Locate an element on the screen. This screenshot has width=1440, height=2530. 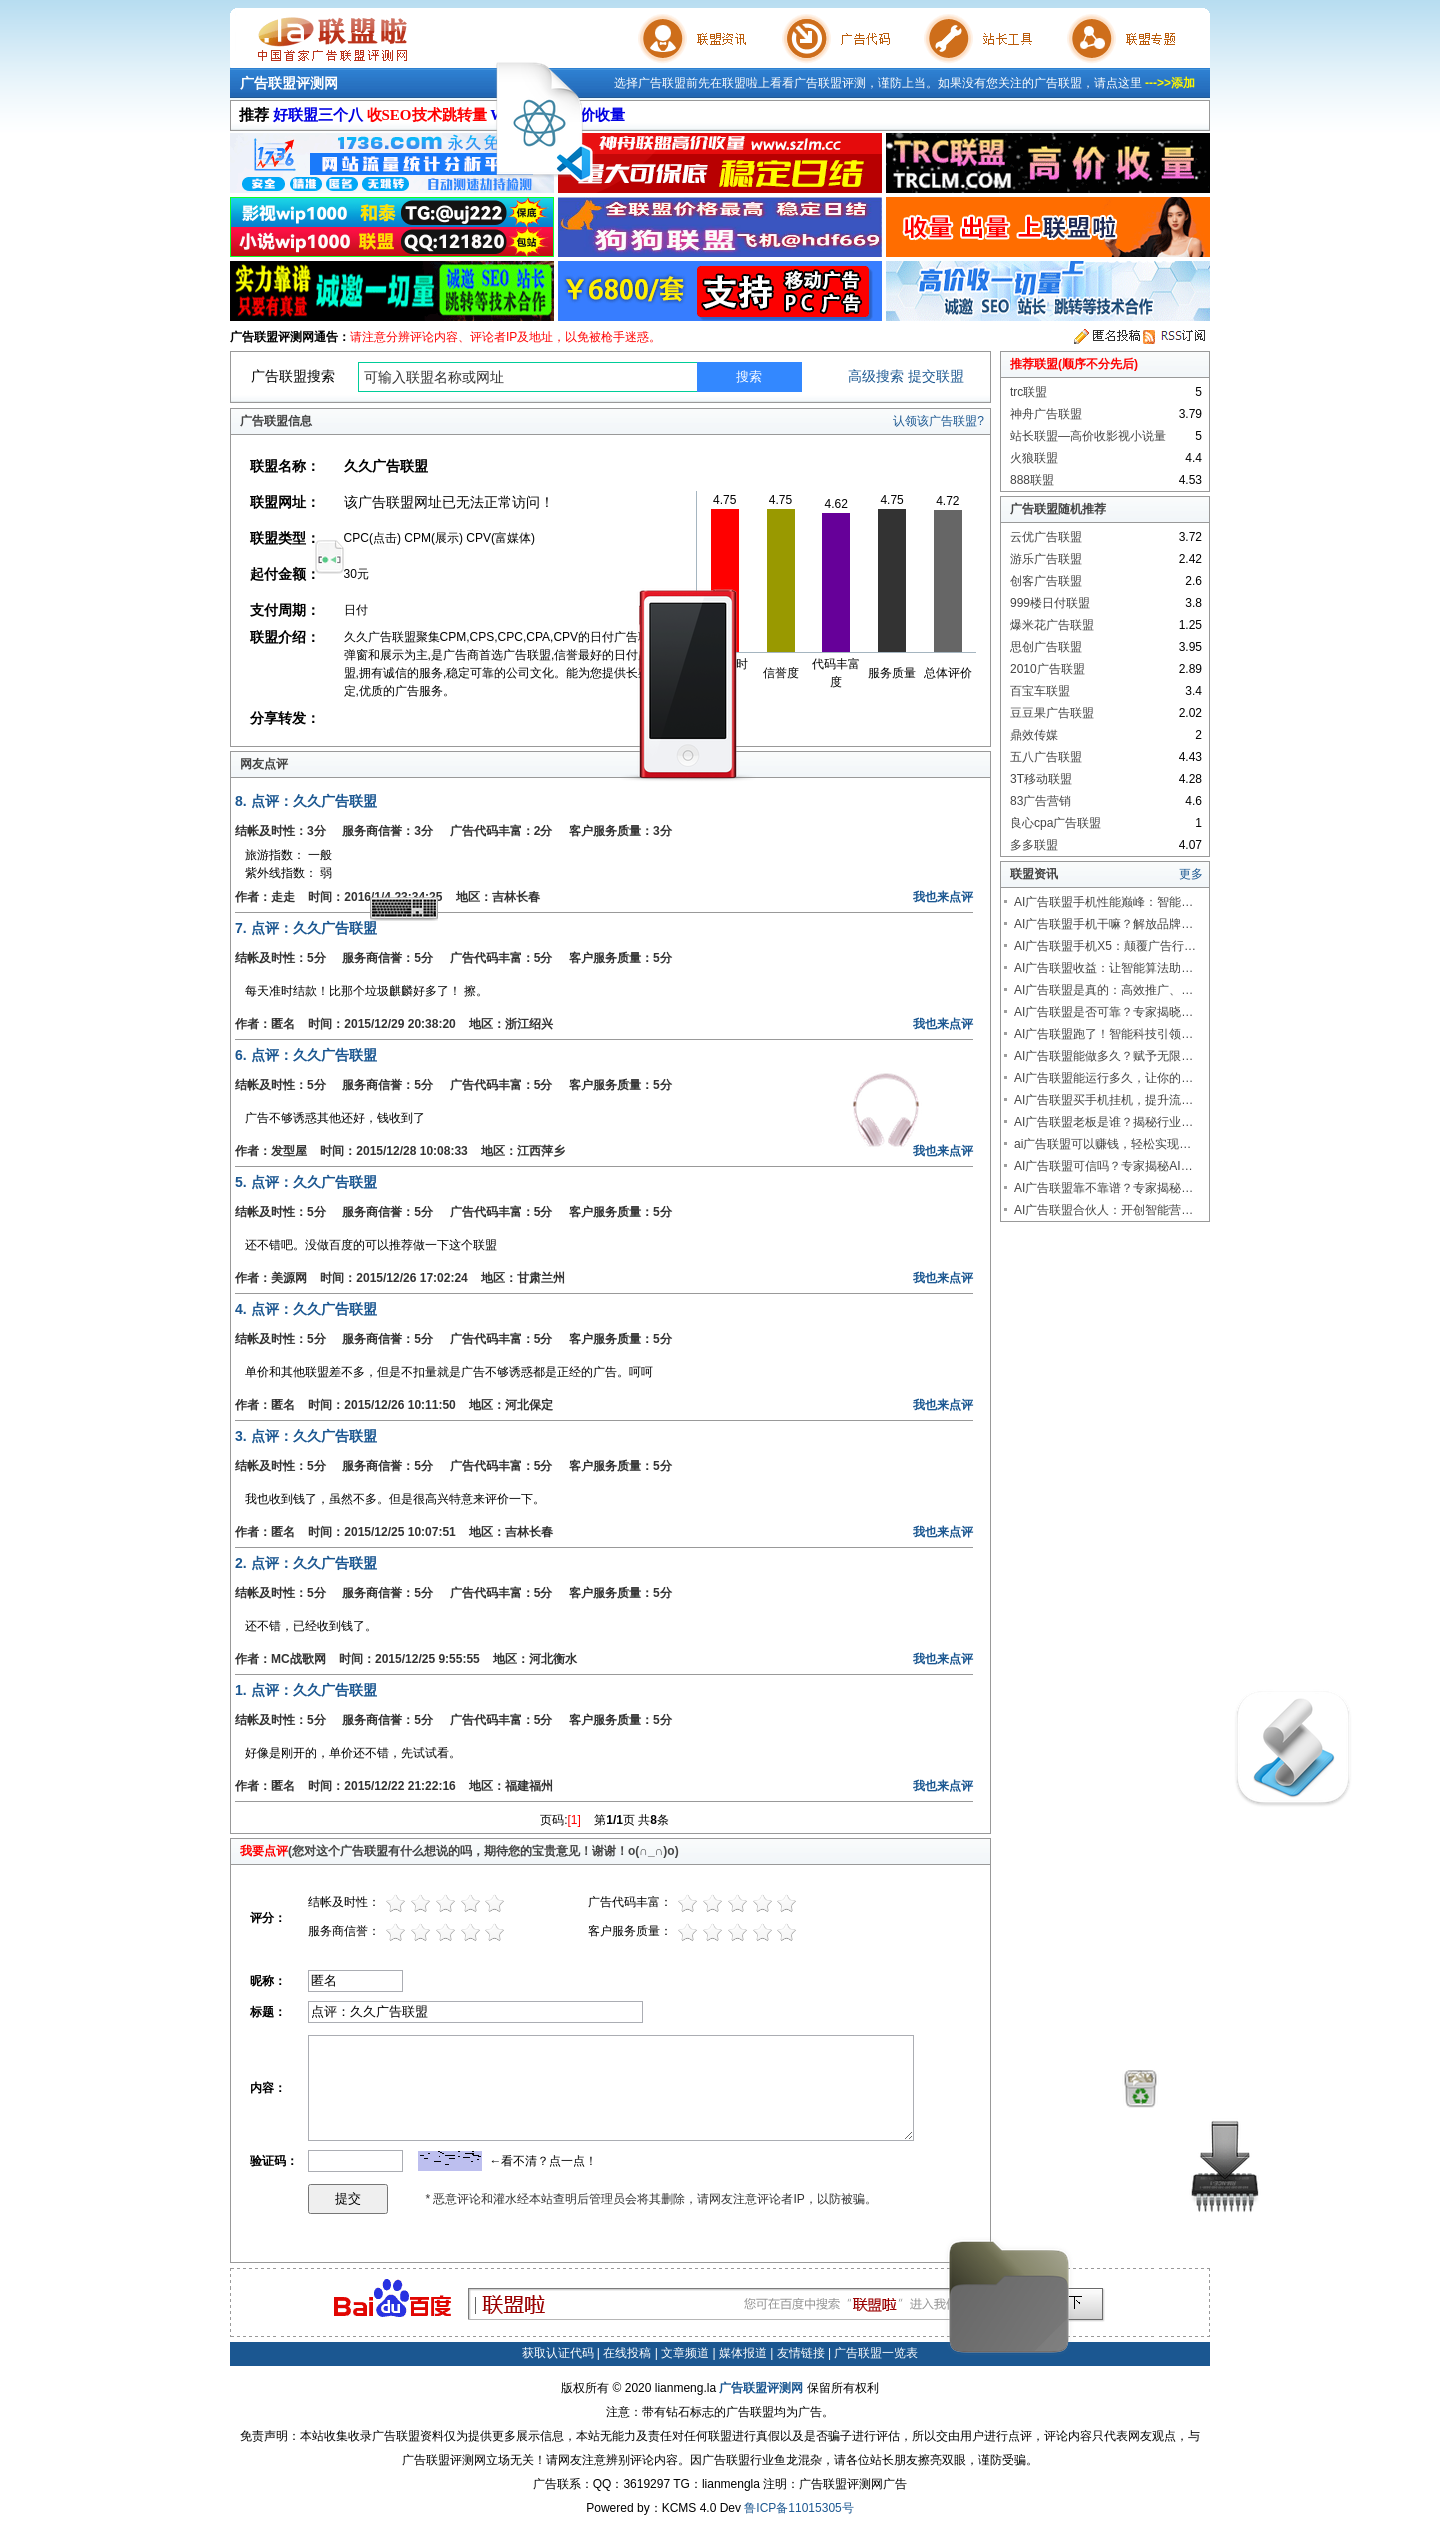
an open folder in the file system is located at coordinates (1009, 2297).